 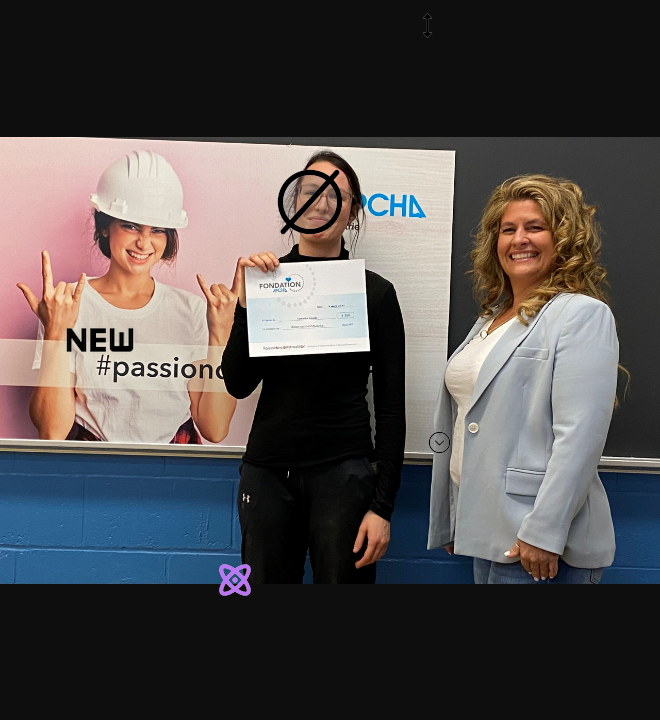 What do you see at coordinates (439, 442) in the screenshot?
I see `expand to show more content` at bounding box center [439, 442].